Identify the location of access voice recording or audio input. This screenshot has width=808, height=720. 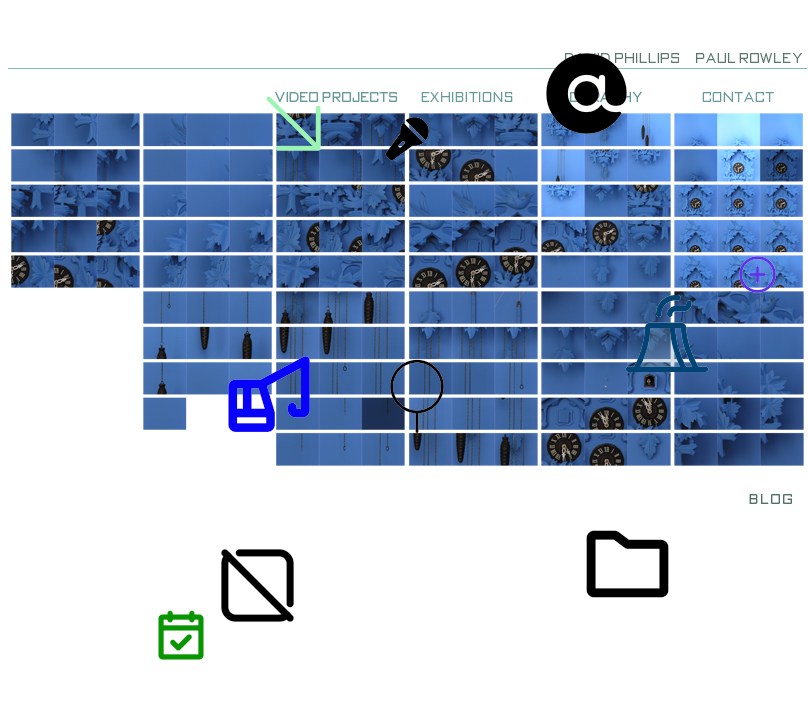
(406, 139).